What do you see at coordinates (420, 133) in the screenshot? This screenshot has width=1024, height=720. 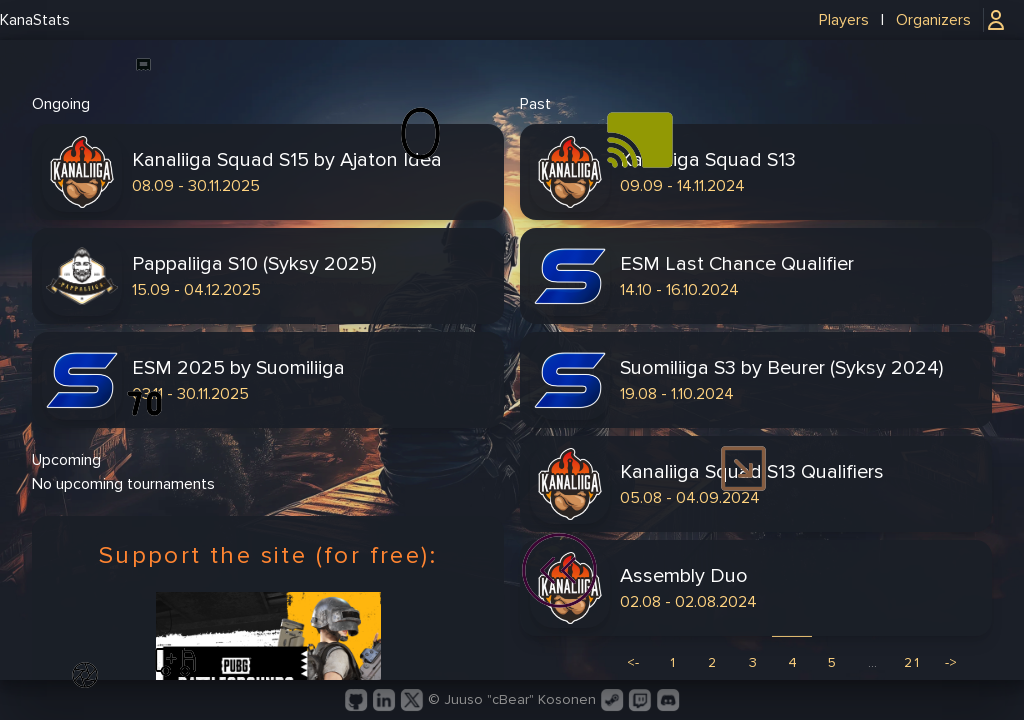 I see `indicates zero or no items` at bounding box center [420, 133].